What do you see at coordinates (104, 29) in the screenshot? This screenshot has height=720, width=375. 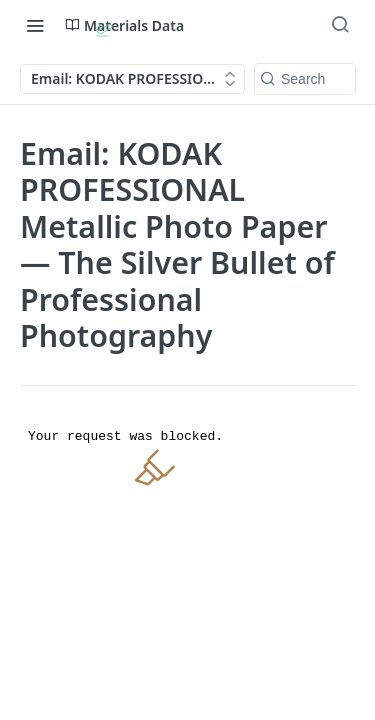 I see `indicates flight departure status` at bounding box center [104, 29].